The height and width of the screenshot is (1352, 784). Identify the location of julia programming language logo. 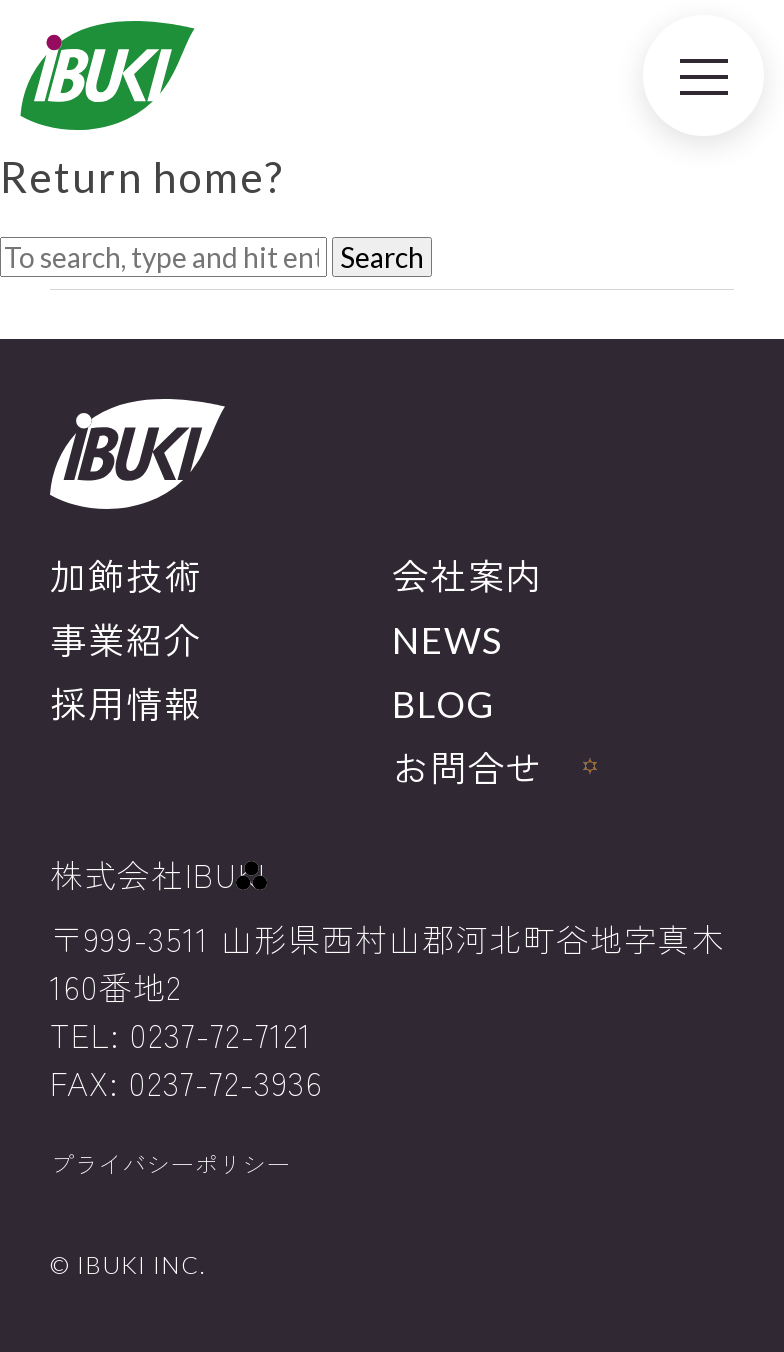
(251, 875).